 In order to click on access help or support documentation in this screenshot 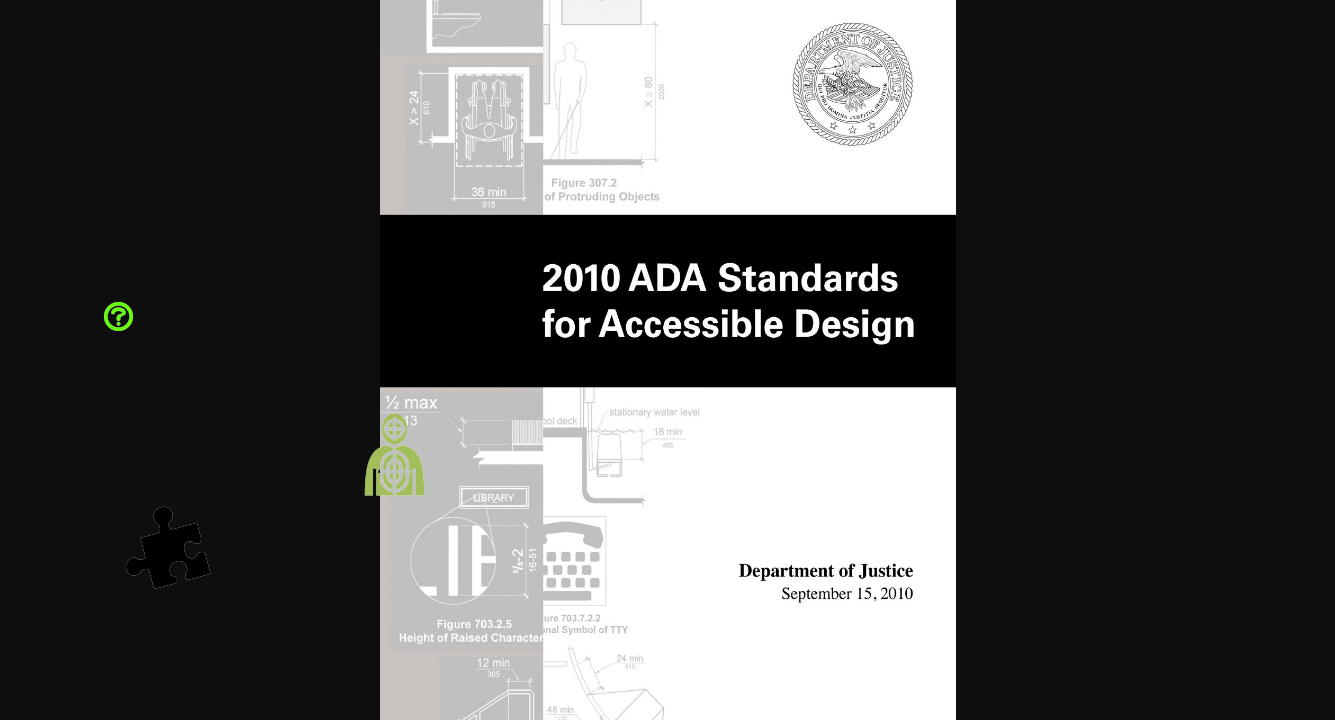, I will do `click(118, 316)`.